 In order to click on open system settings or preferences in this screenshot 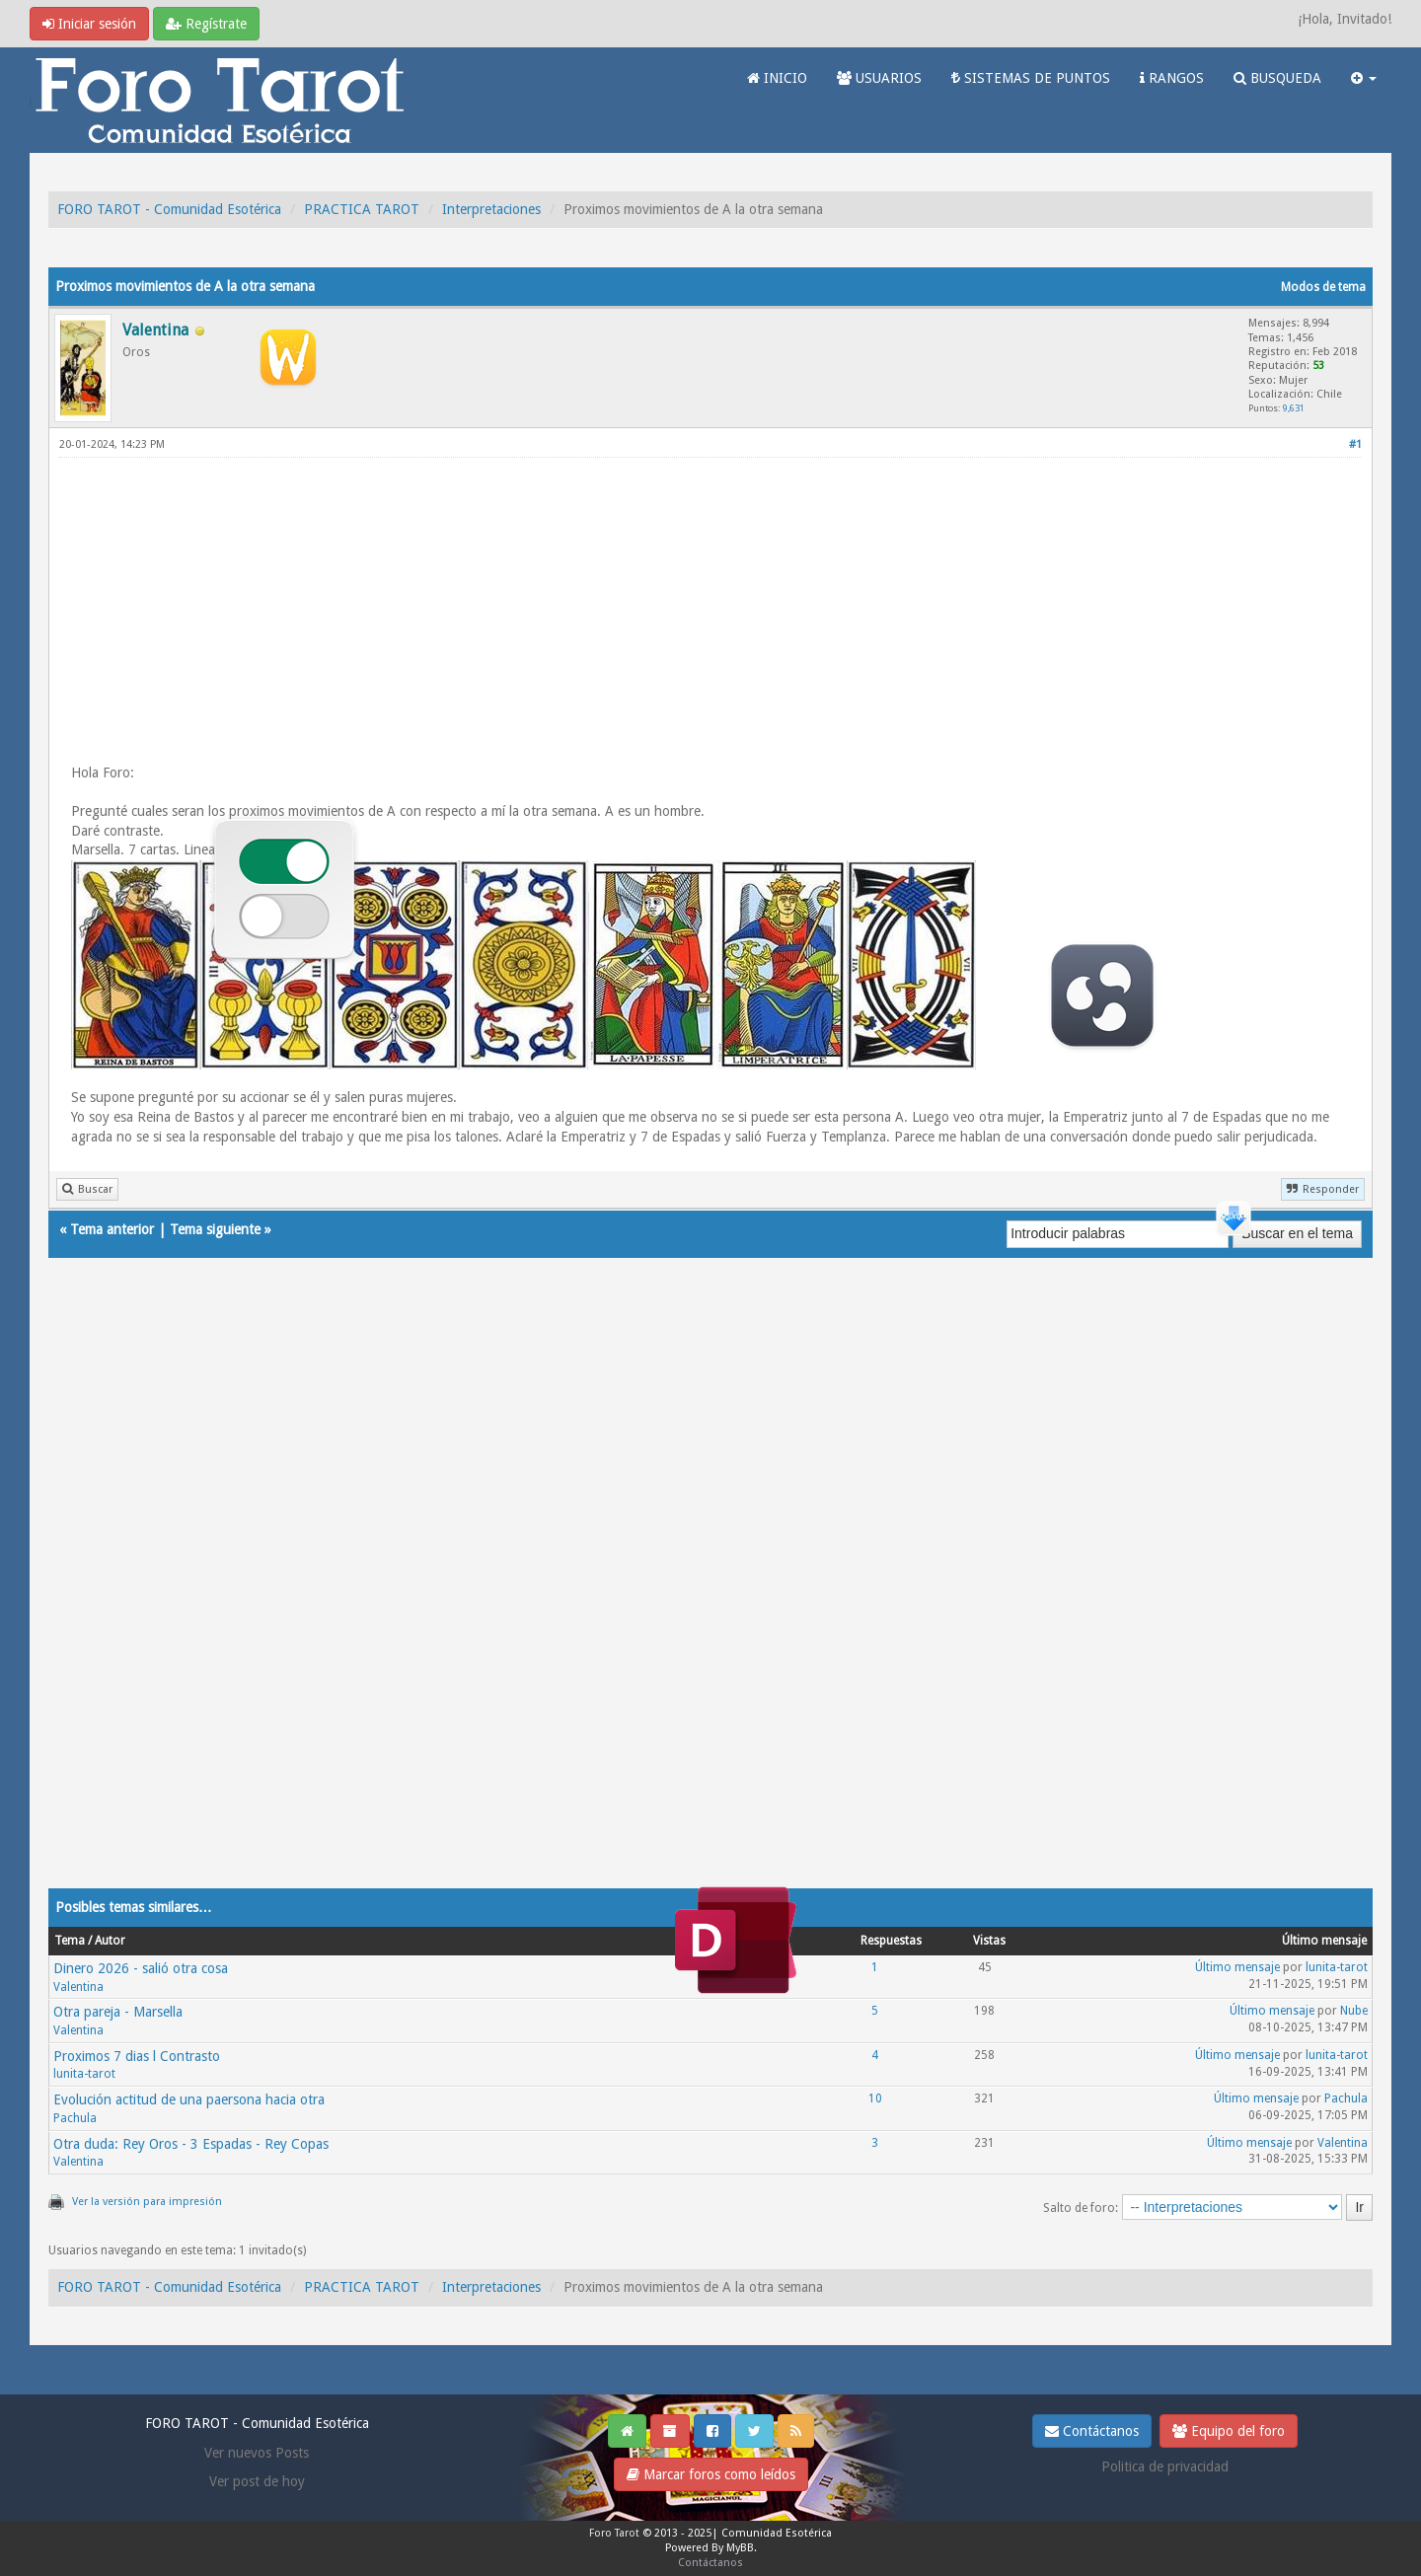, I will do `click(284, 889)`.